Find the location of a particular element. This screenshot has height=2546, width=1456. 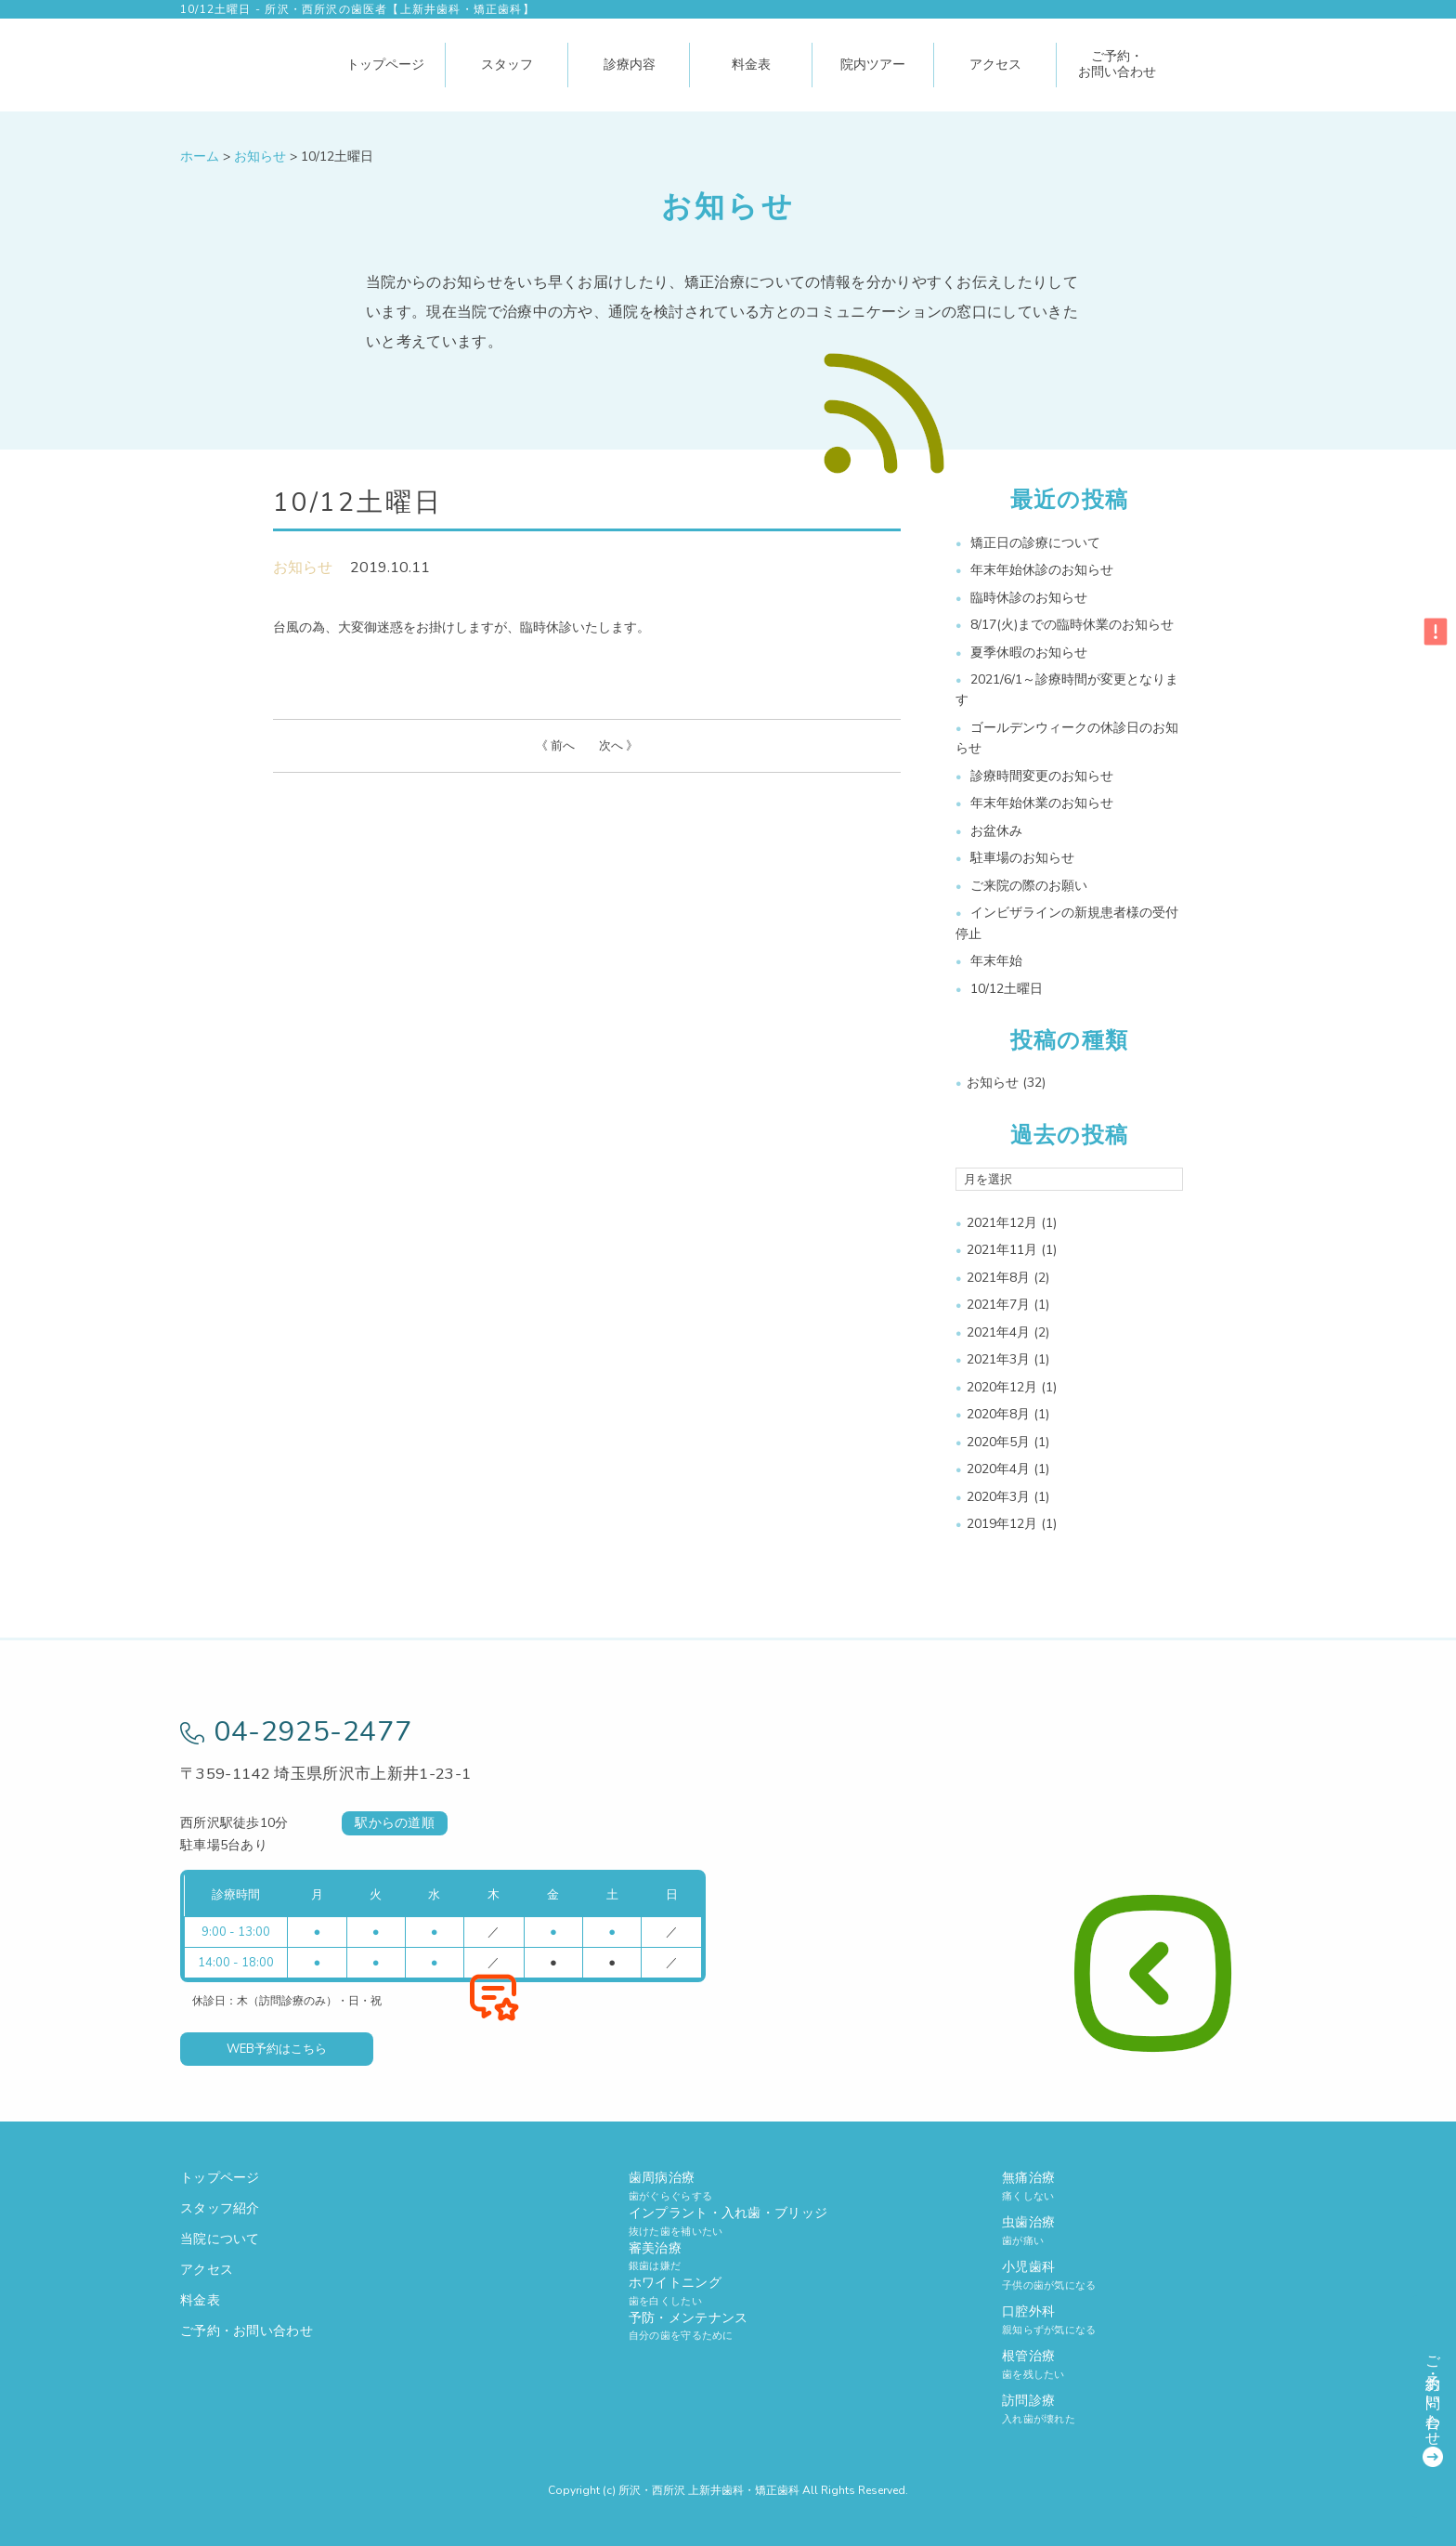

indicates a warning or alert requiring attention is located at coordinates (1436, 632).